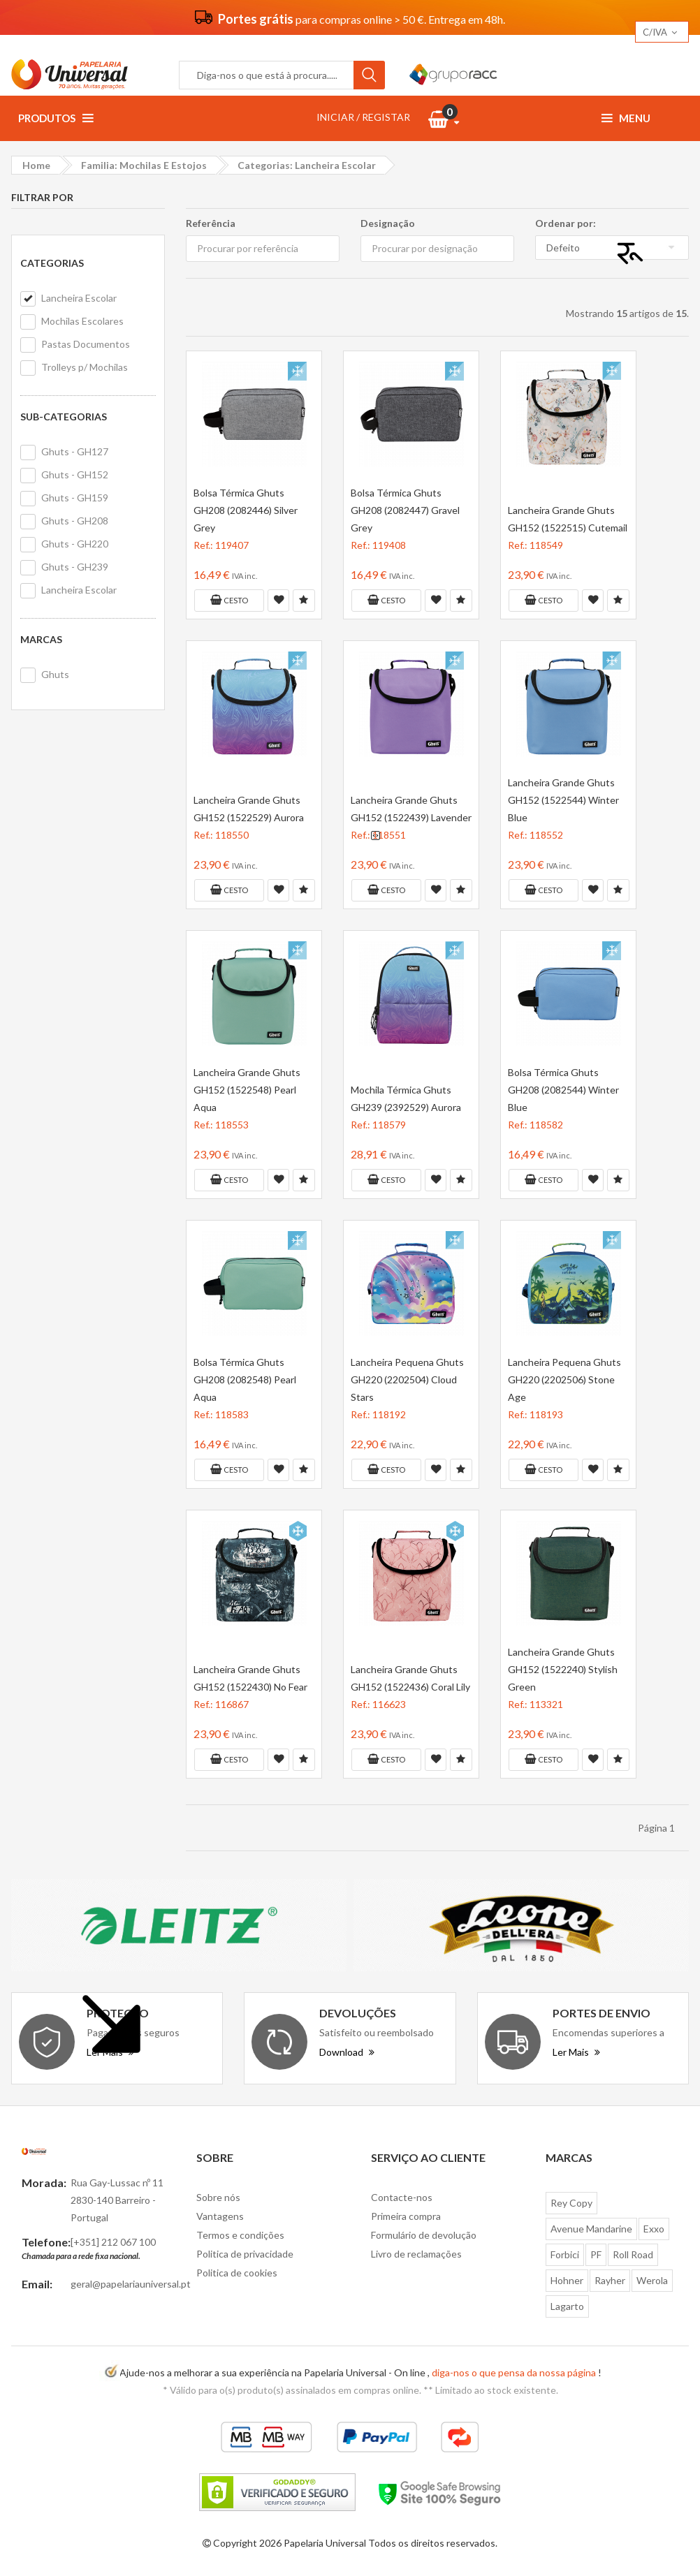 The height and width of the screenshot is (2576, 700). What do you see at coordinates (629, 253) in the screenshot?
I see `indicates nepalese rupee currency` at bounding box center [629, 253].